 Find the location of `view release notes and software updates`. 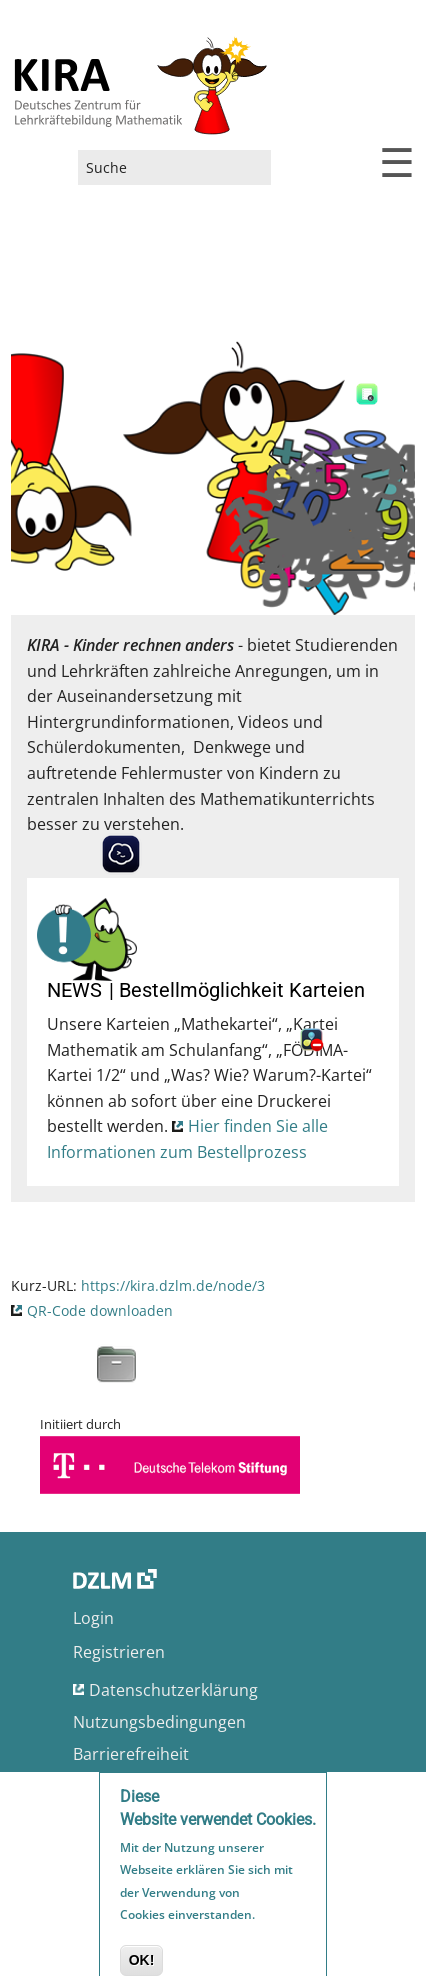

view release notes and software updates is located at coordinates (367, 394).